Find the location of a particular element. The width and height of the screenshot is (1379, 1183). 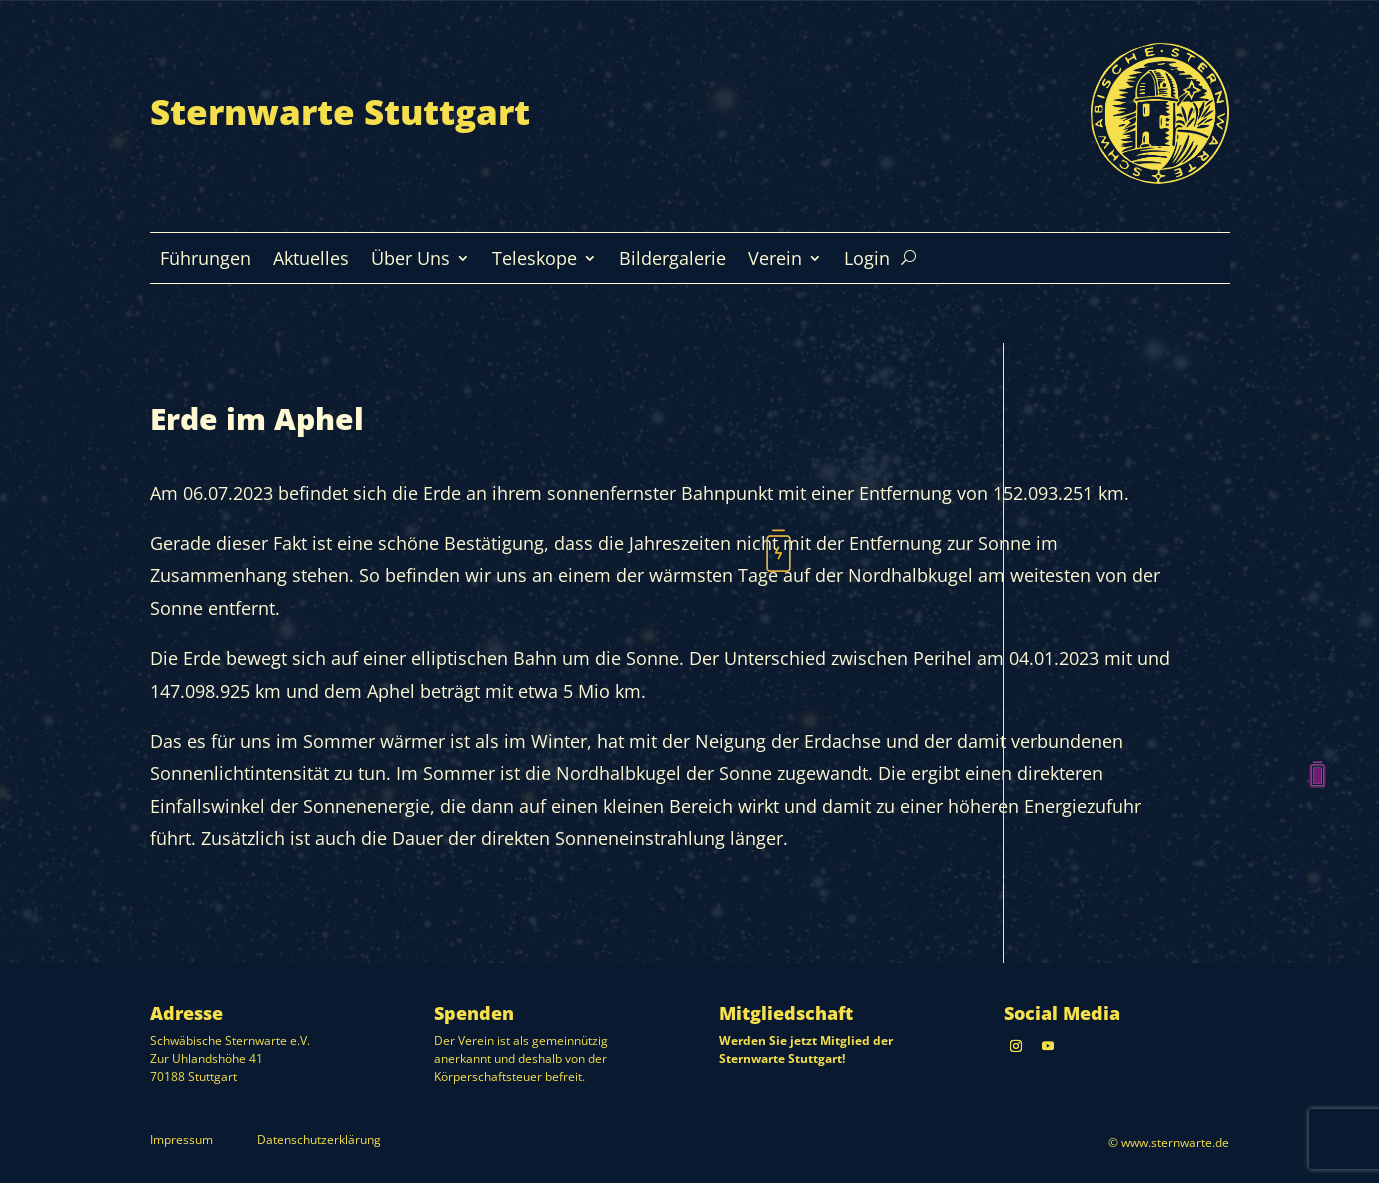

indicates battery is fully charged is located at coordinates (1317, 774).